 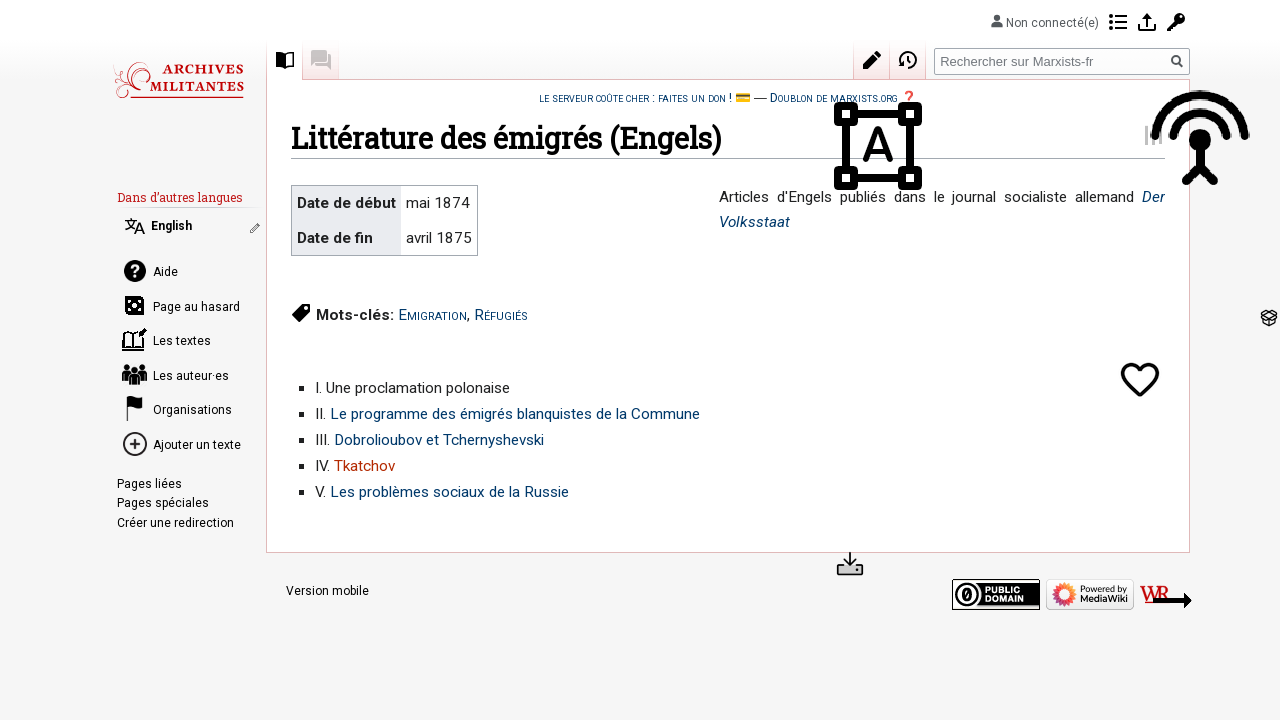 What do you see at coordinates (850, 565) in the screenshot?
I see `download a file to your device` at bounding box center [850, 565].